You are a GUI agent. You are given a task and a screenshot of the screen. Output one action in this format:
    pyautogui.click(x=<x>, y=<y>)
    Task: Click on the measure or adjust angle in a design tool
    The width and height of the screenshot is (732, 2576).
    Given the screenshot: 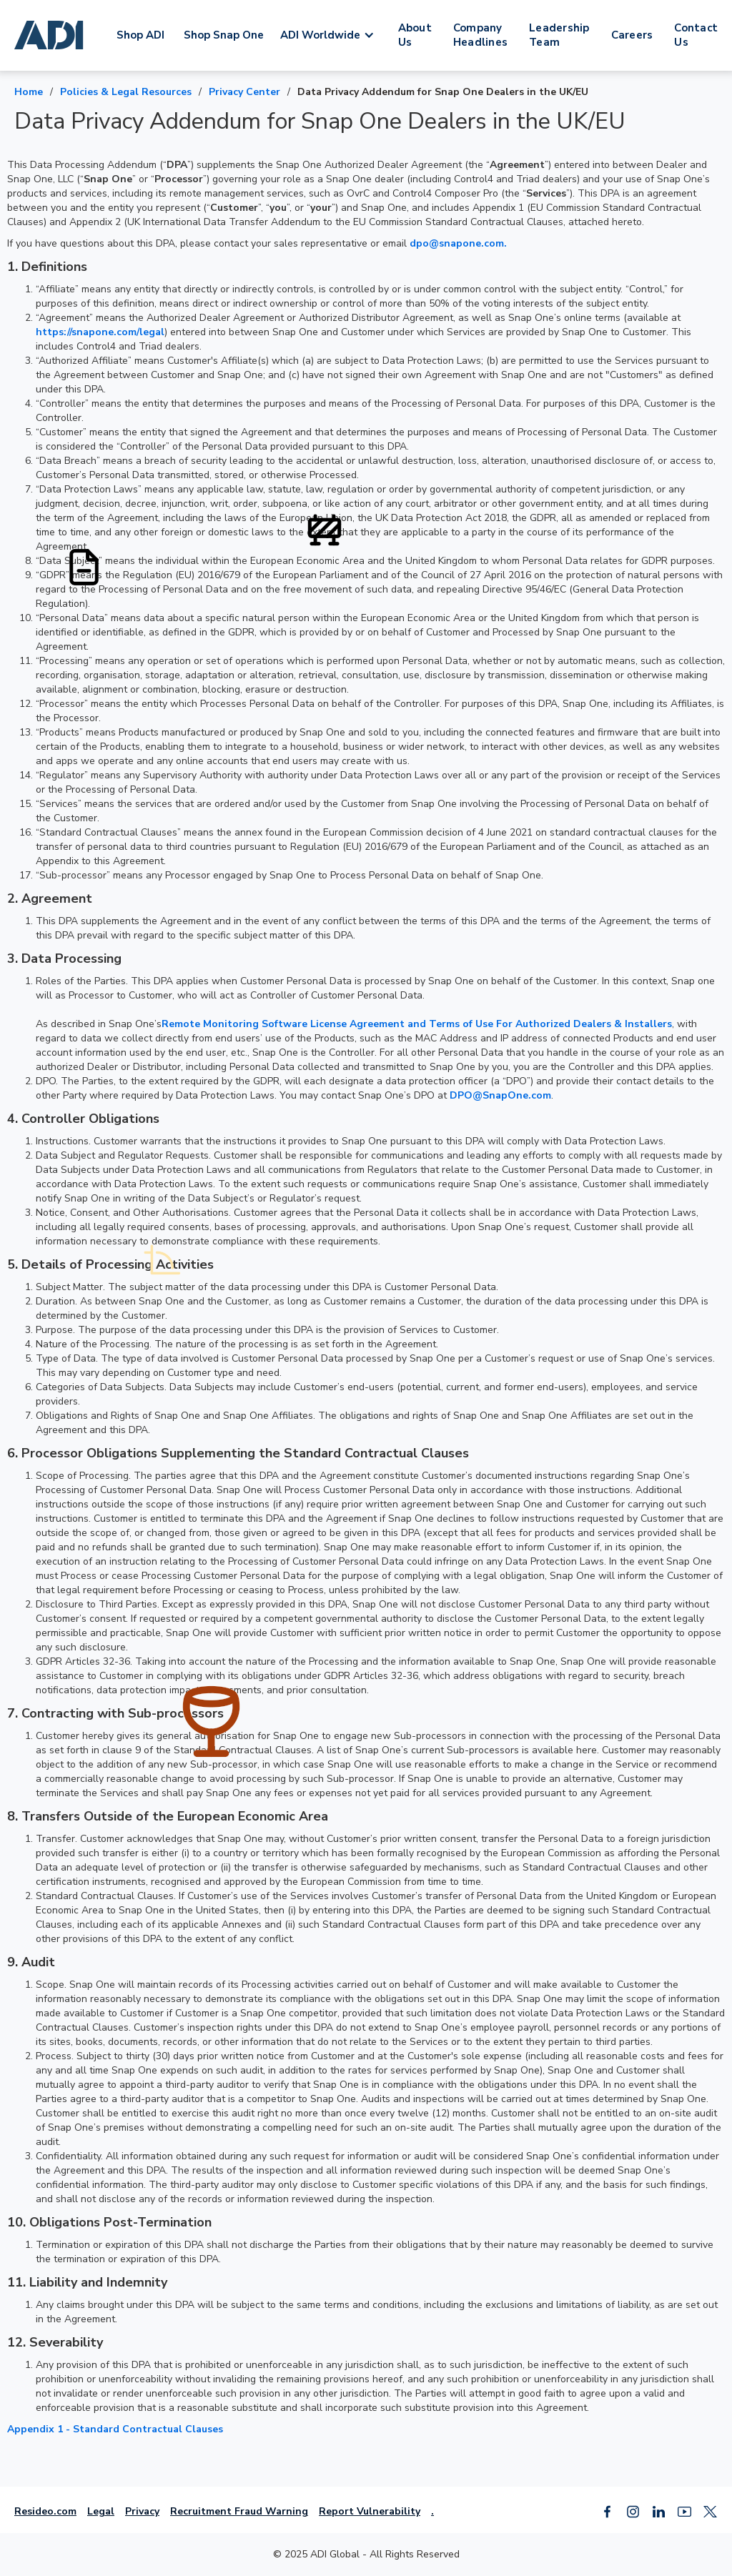 What is the action you would take?
    pyautogui.click(x=161, y=1262)
    